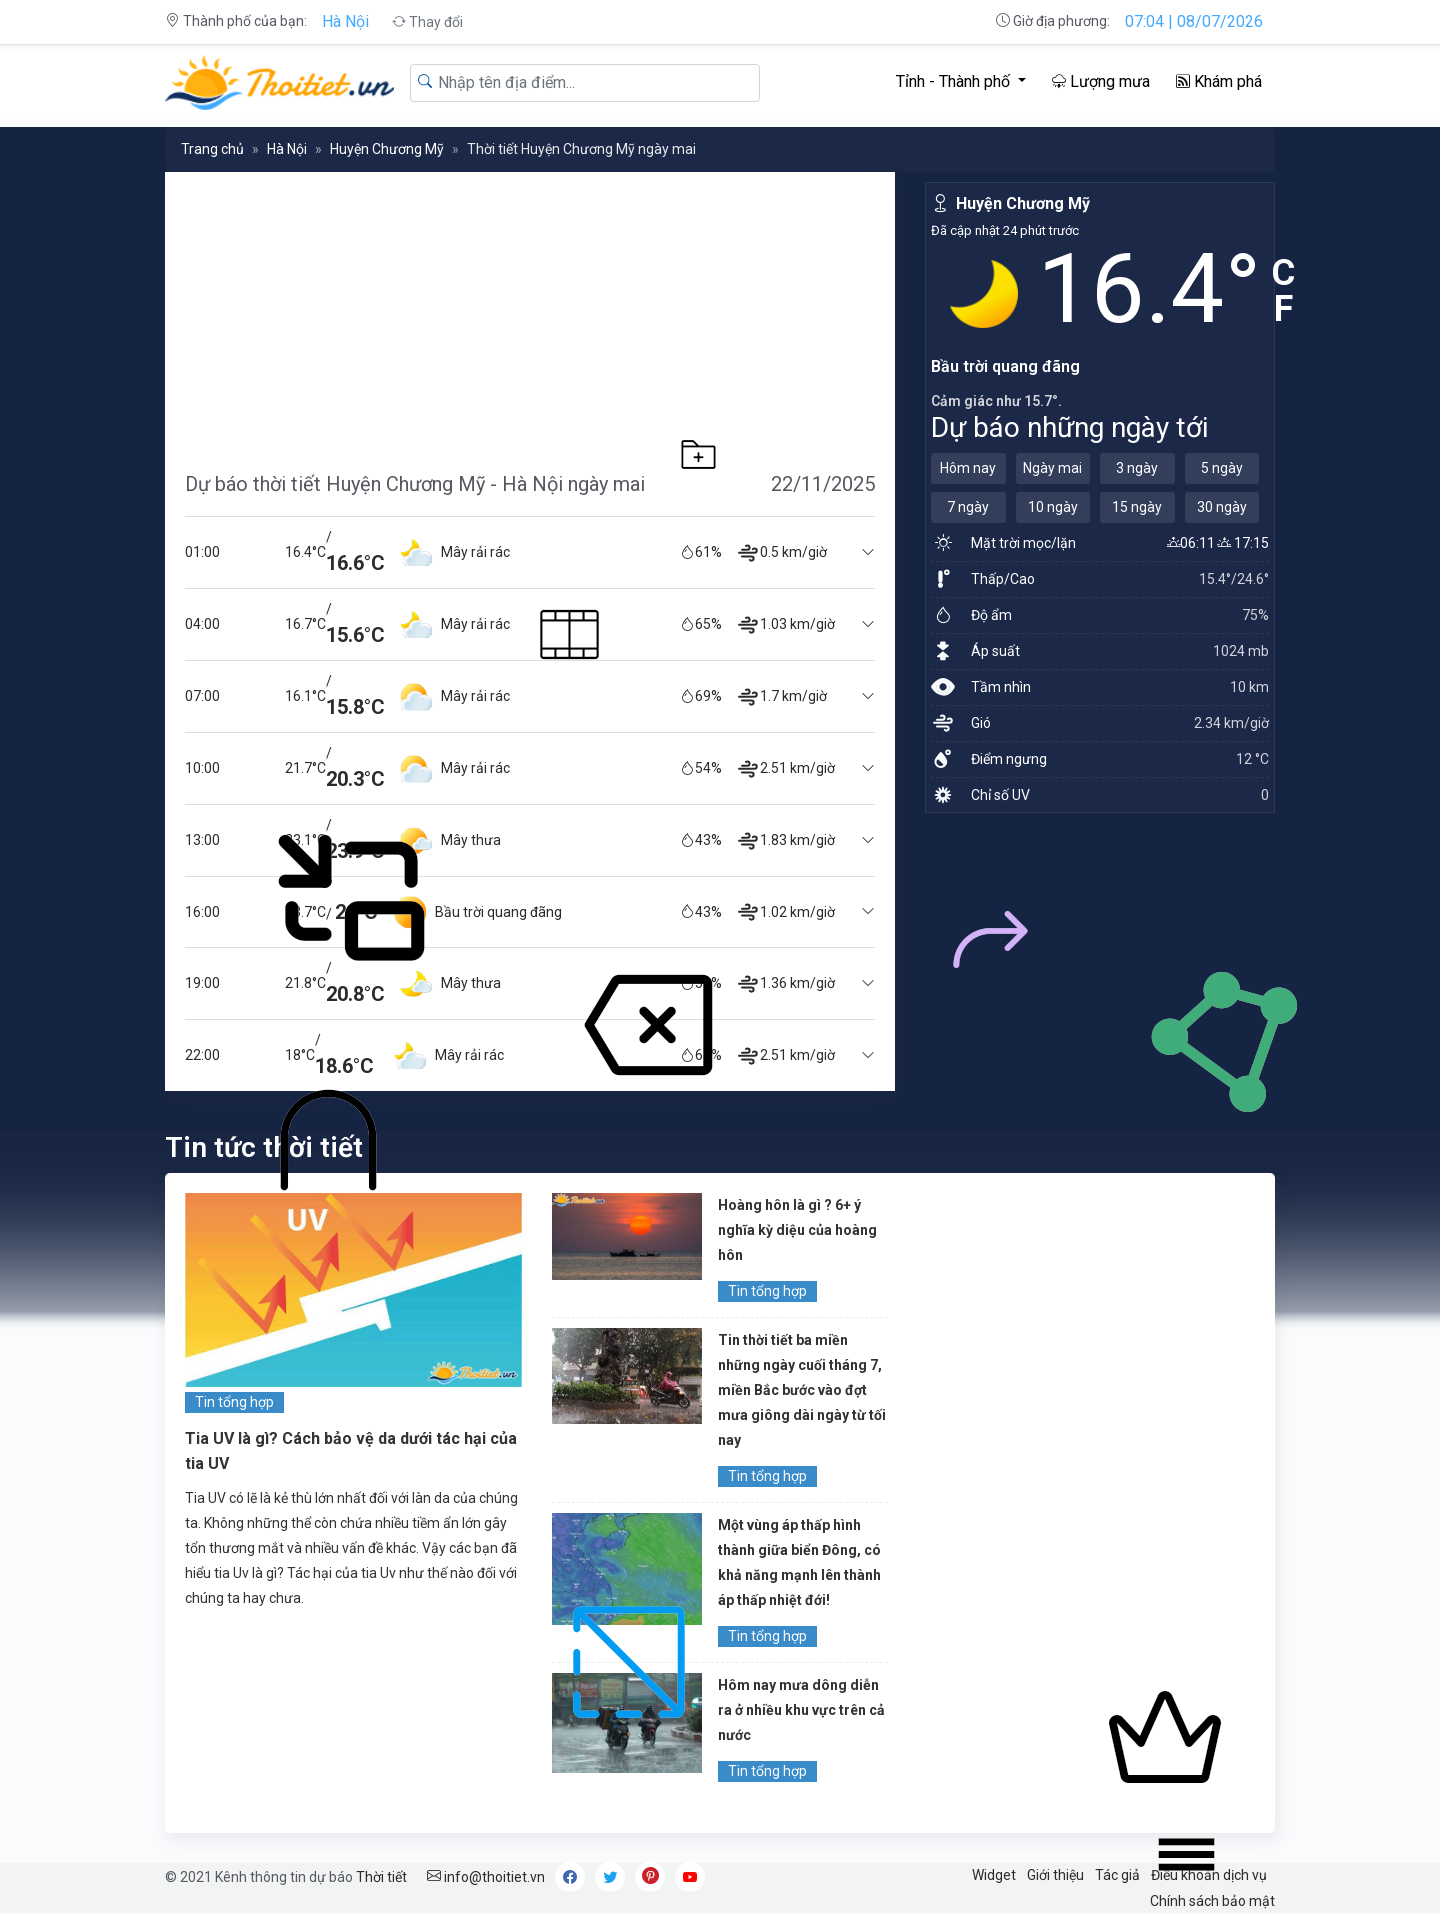 The image size is (1440, 1914). What do you see at coordinates (698, 454) in the screenshot?
I see `create a new folder` at bounding box center [698, 454].